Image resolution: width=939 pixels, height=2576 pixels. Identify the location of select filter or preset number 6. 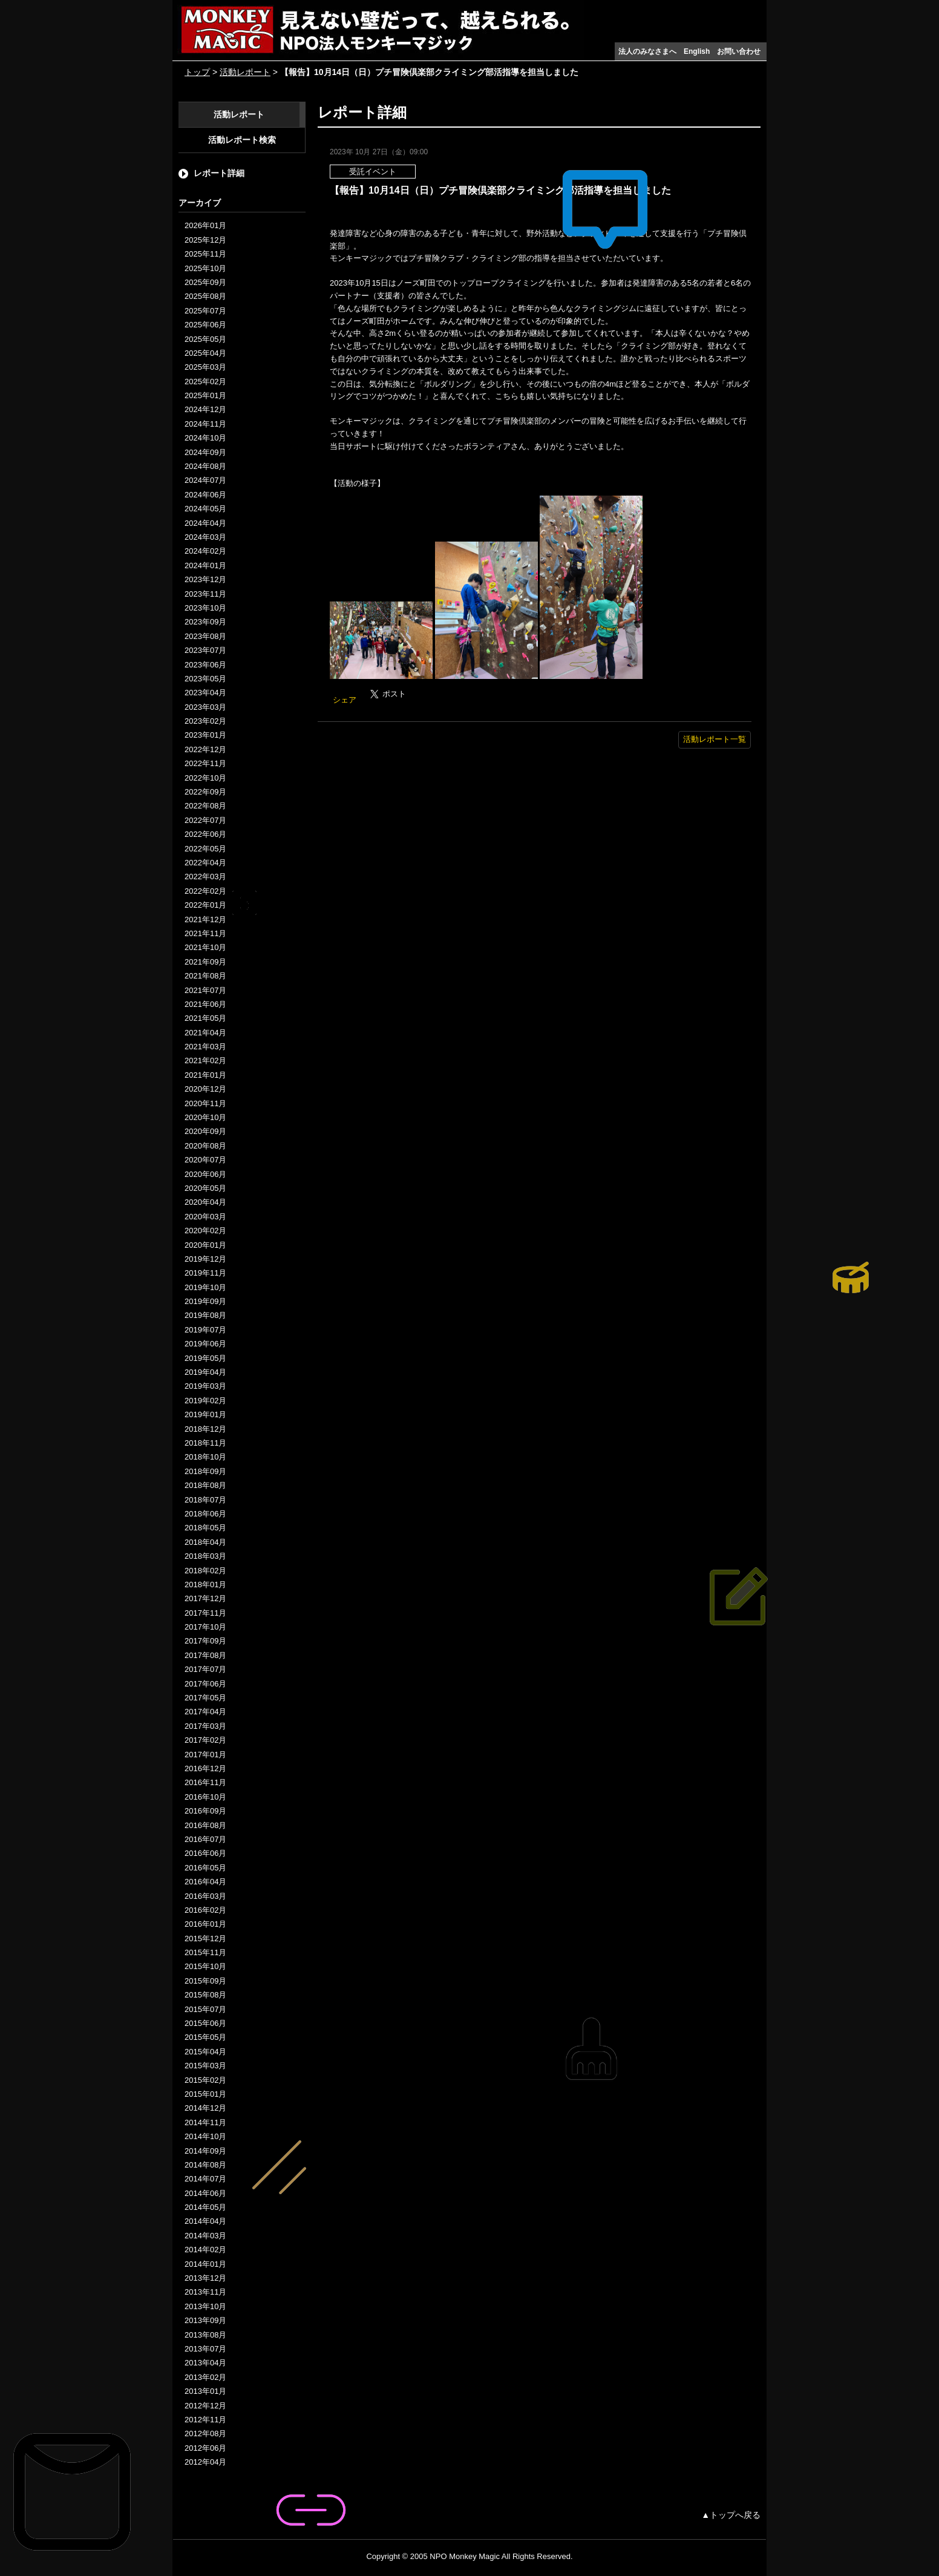
(244, 903).